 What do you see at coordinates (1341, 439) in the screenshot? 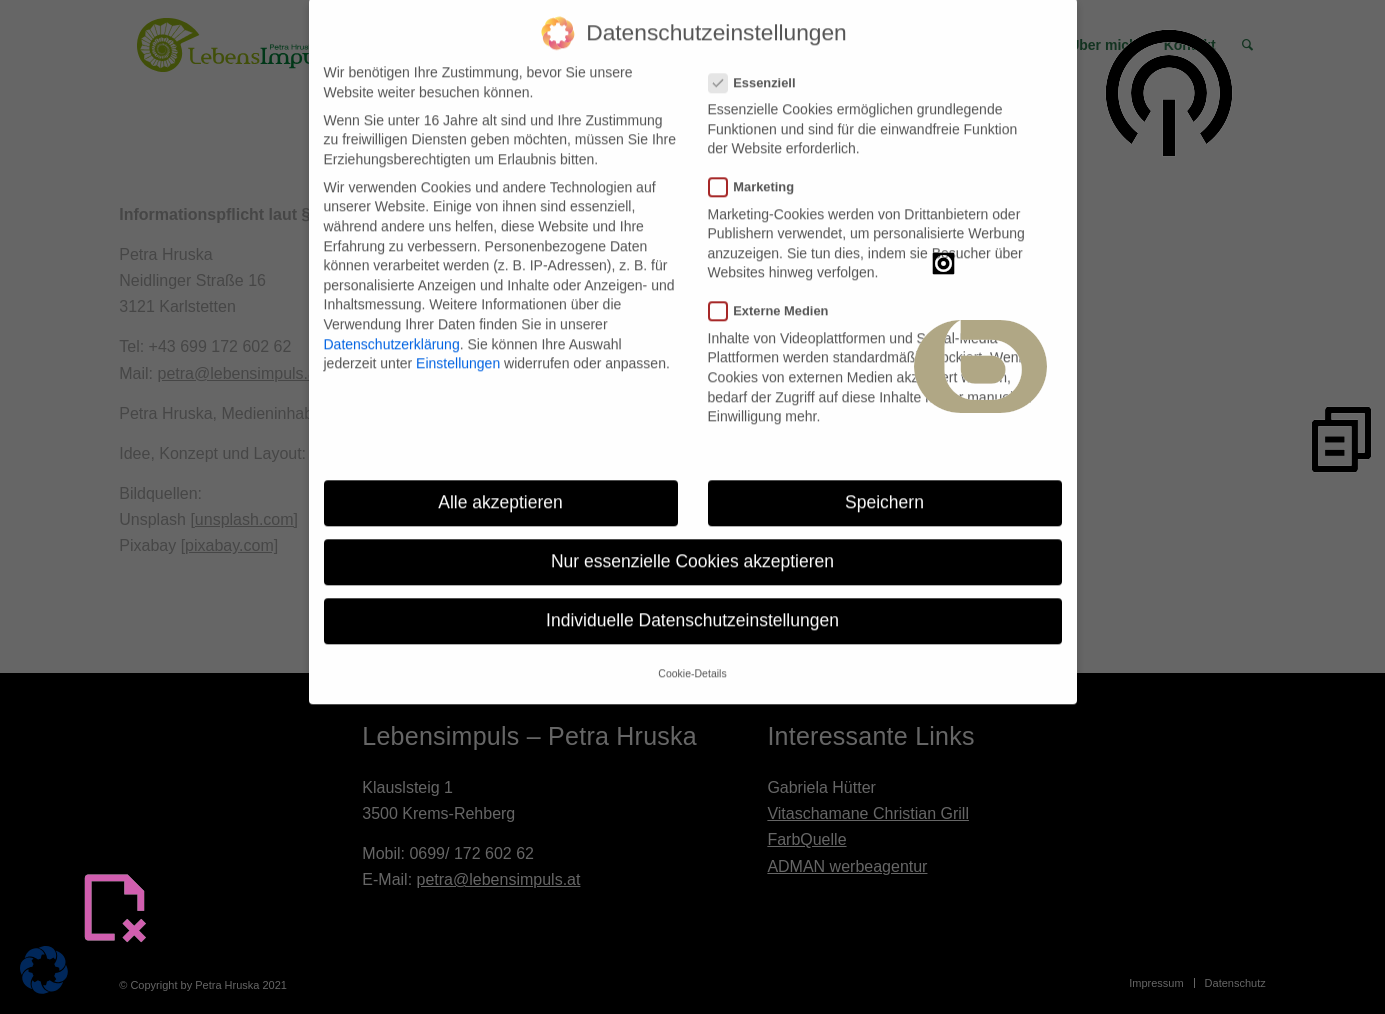
I see `copy file to clipboard` at bounding box center [1341, 439].